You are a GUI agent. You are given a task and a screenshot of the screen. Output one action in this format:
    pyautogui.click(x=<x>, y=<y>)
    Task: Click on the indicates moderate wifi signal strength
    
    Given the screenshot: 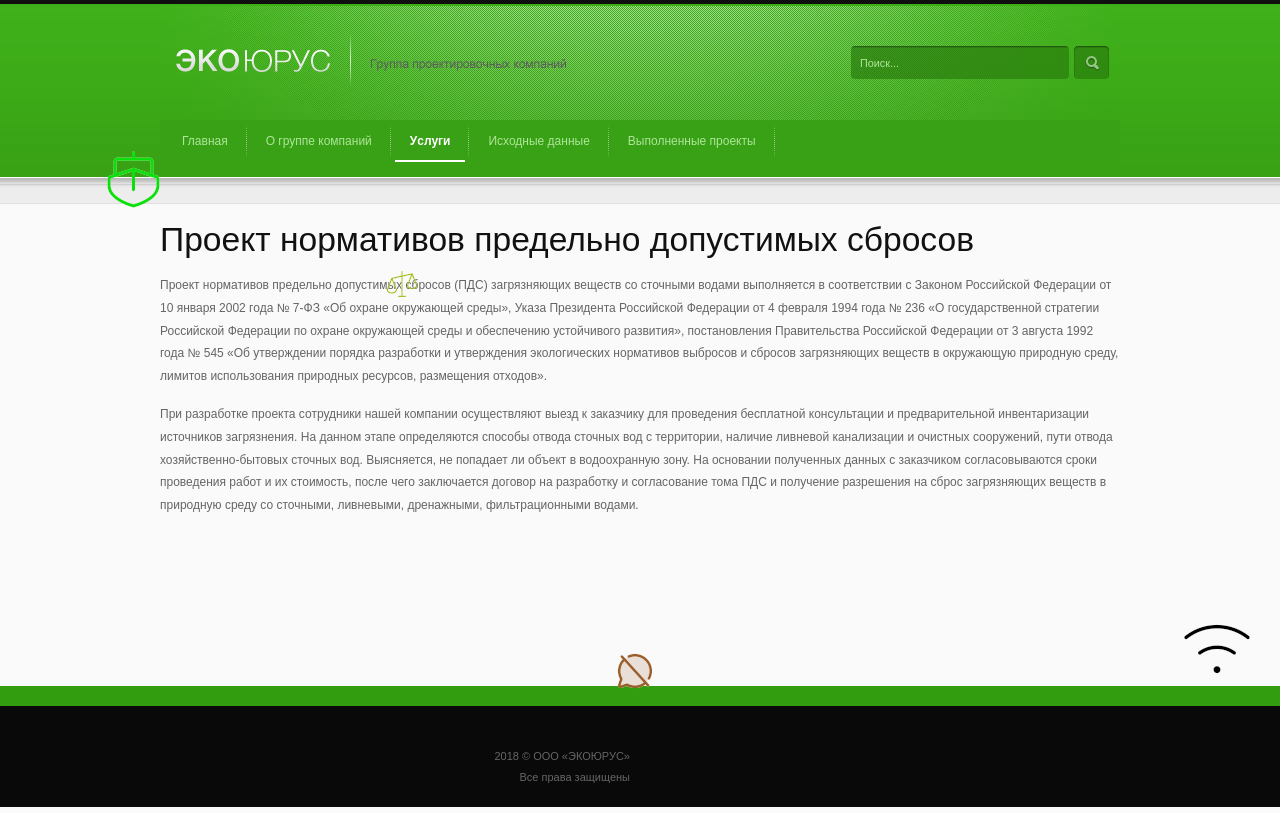 What is the action you would take?
    pyautogui.click(x=1217, y=637)
    